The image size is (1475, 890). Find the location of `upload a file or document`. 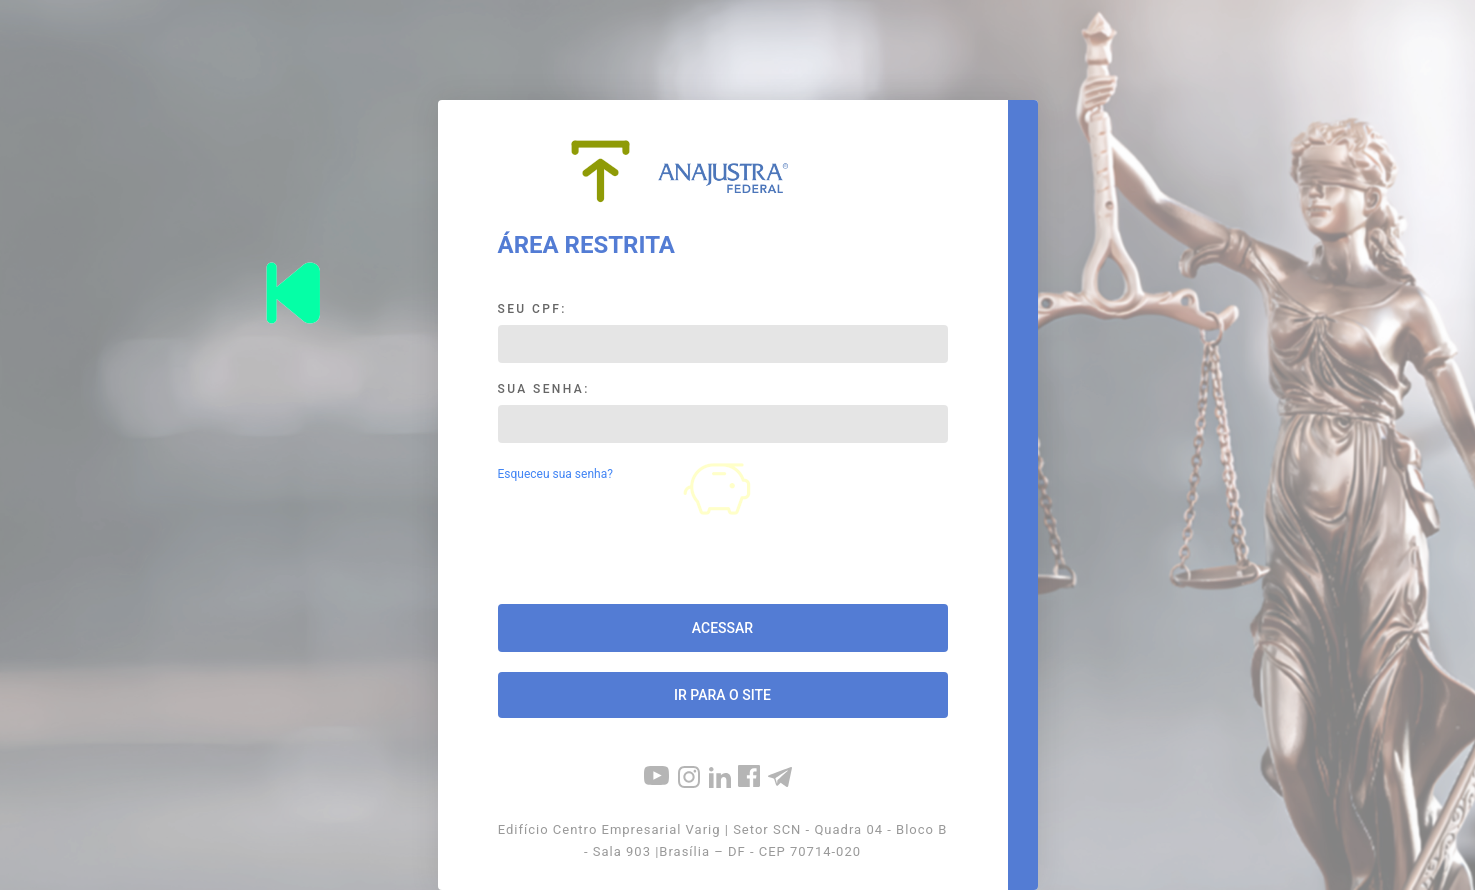

upload a file or document is located at coordinates (600, 169).